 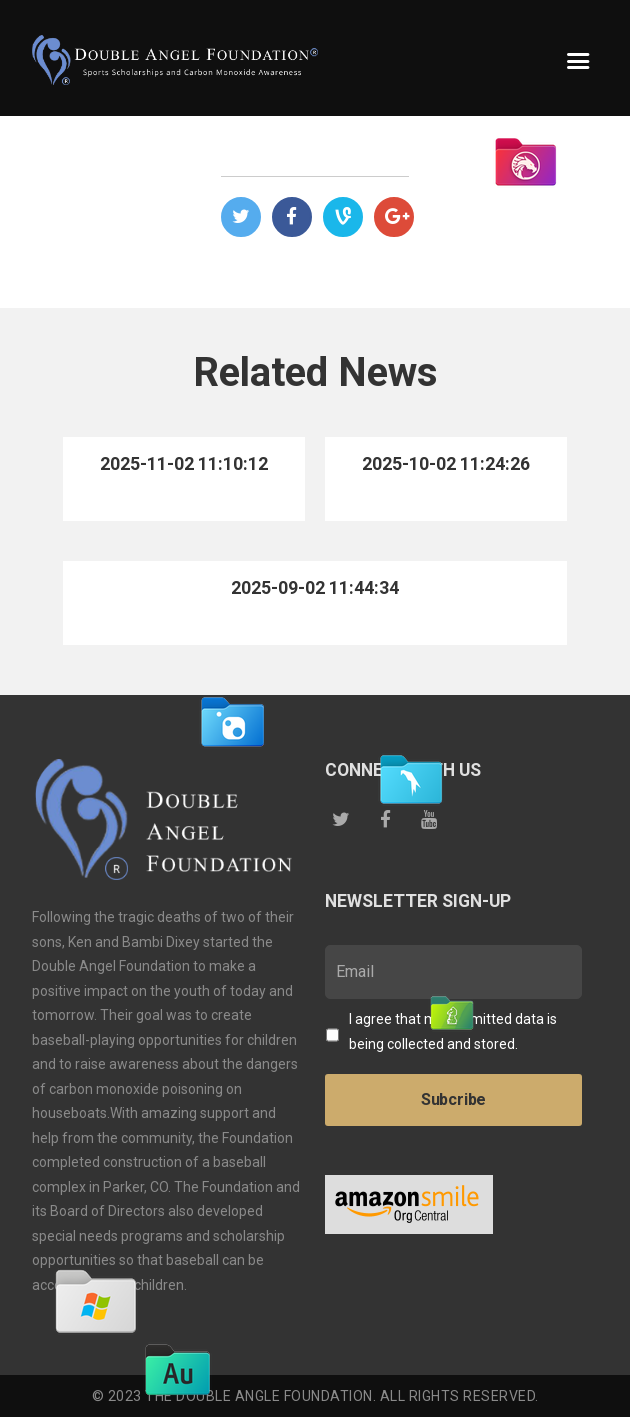 What do you see at coordinates (452, 1014) in the screenshot?
I see `open game jolt chess or strategy games folder` at bounding box center [452, 1014].